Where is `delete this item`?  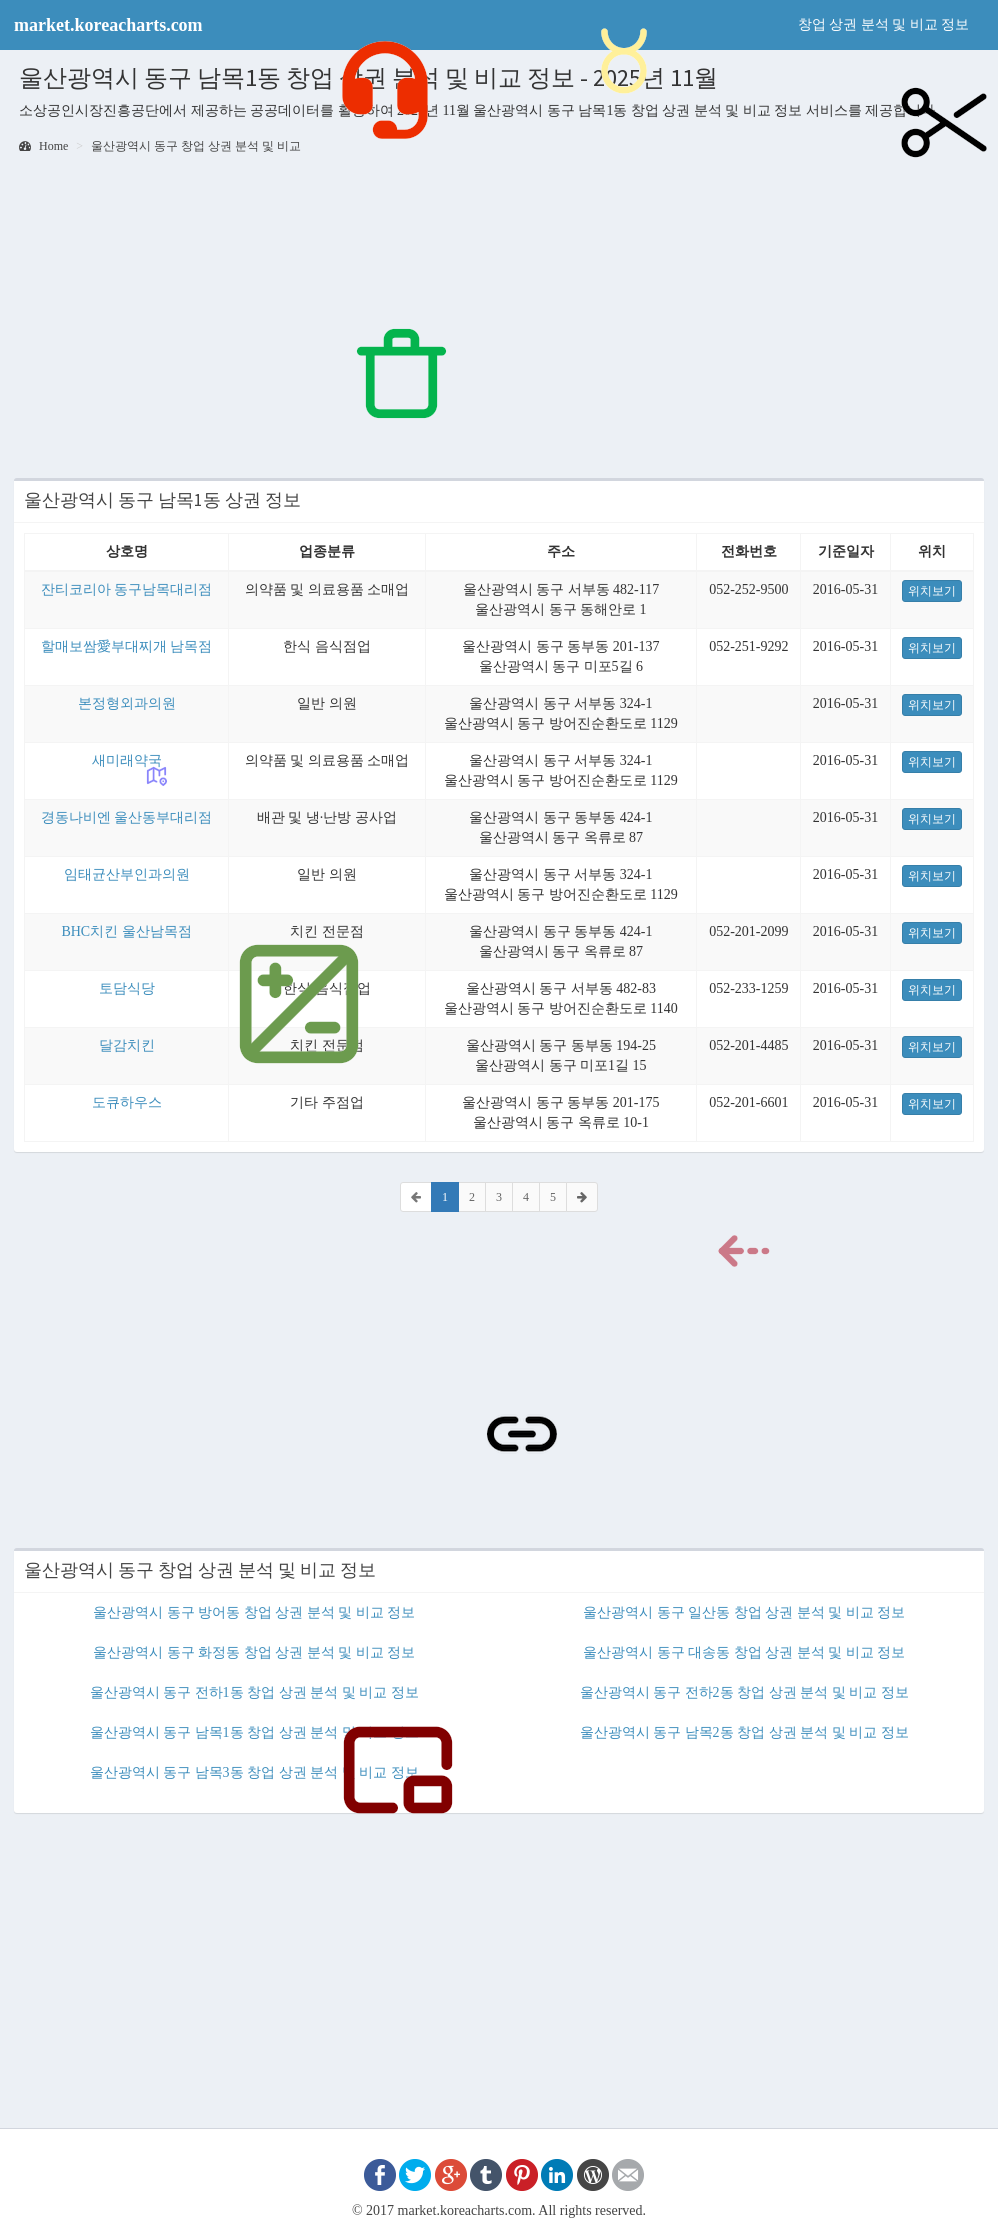 delete this item is located at coordinates (401, 373).